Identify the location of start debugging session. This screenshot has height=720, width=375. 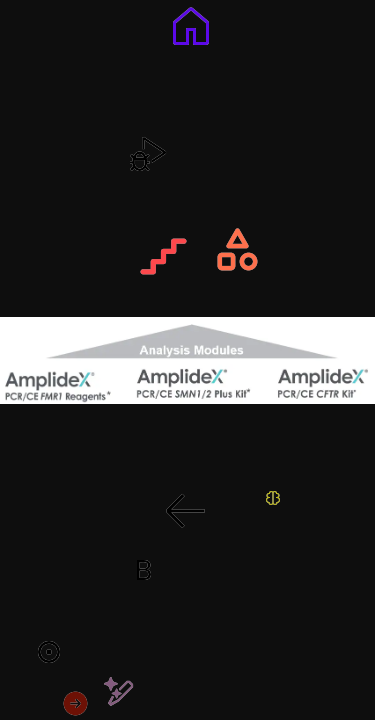
(149, 151).